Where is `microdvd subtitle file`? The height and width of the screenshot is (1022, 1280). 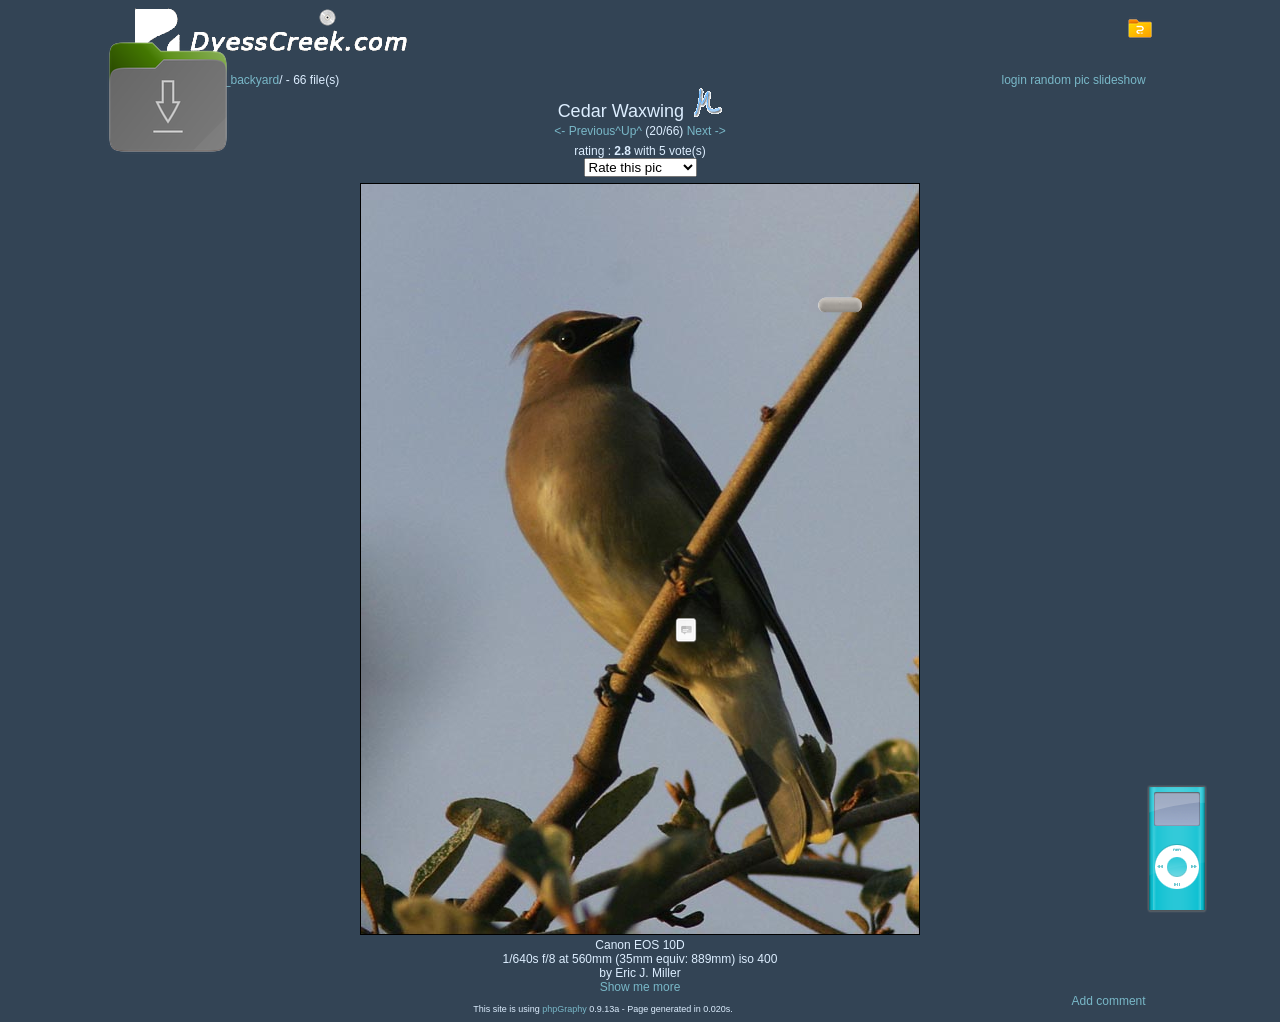
microdvd subtitle file is located at coordinates (686, 630).